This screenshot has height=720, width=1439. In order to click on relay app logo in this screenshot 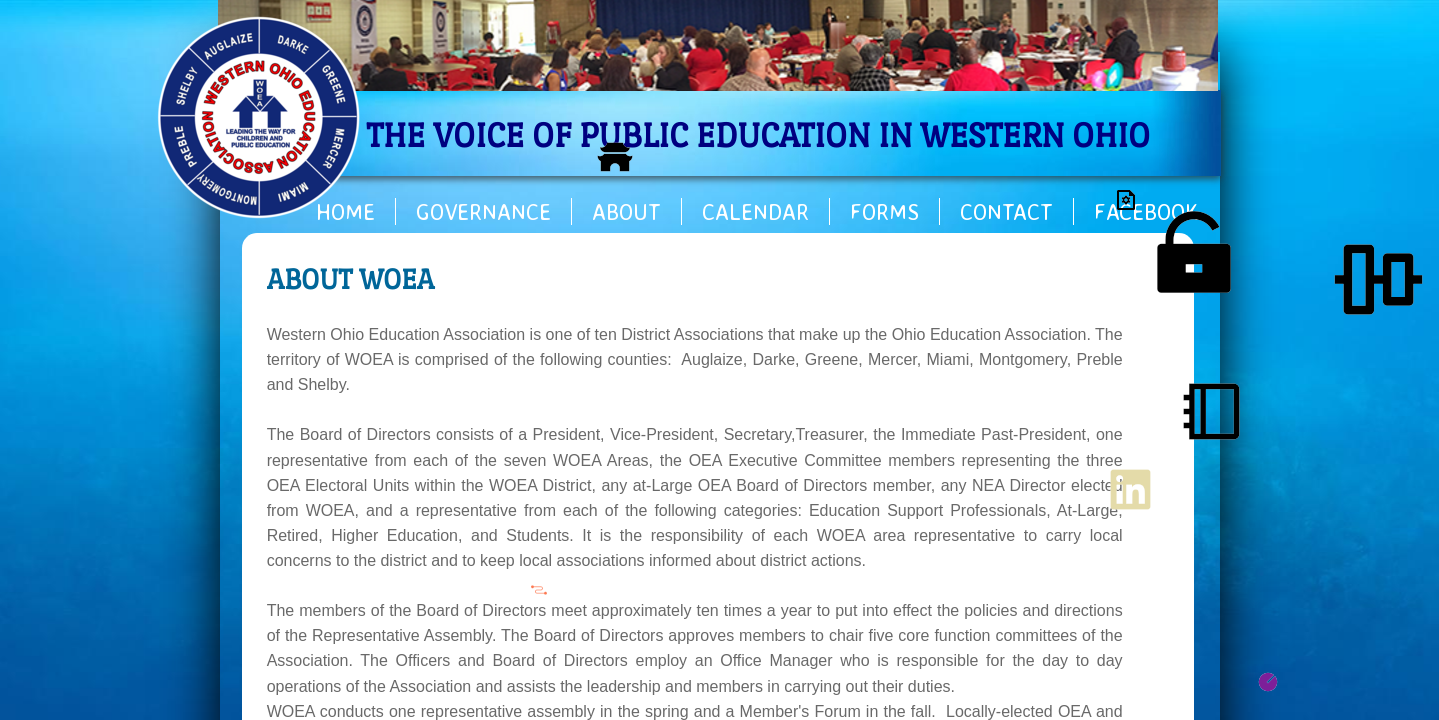, I will do `click(539, 590)`.